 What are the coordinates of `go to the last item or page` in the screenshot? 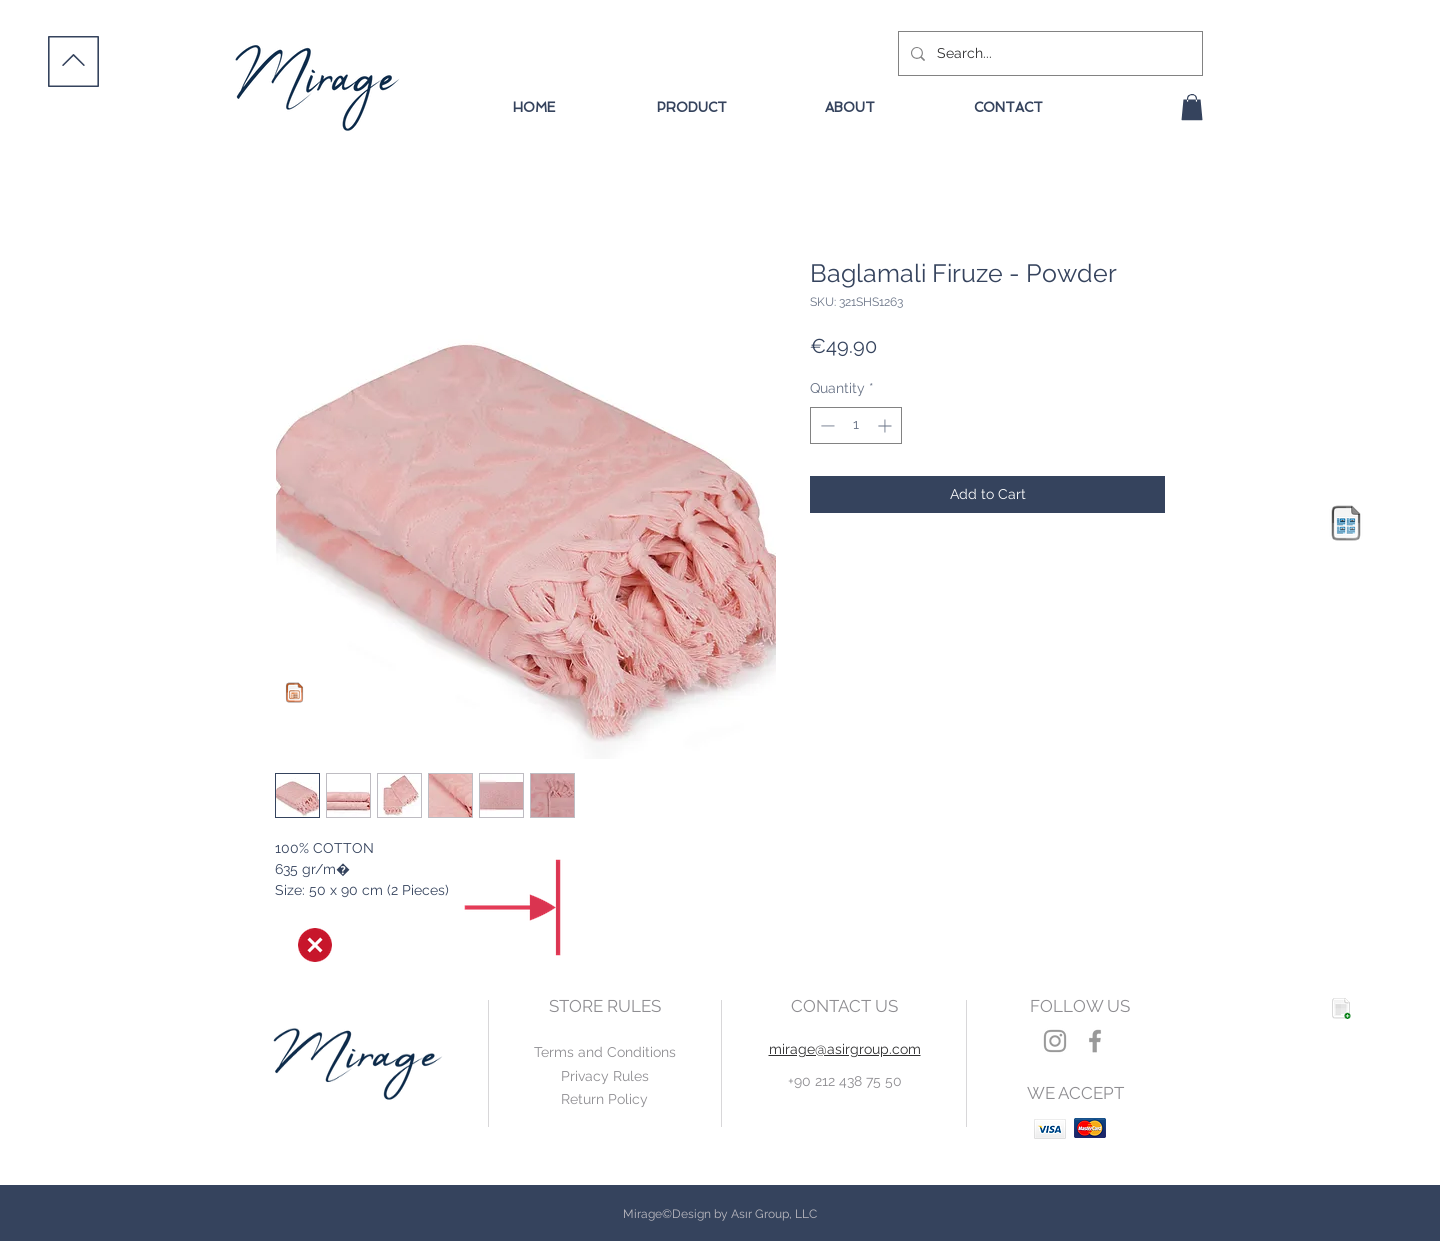 It's located at (512, 907).